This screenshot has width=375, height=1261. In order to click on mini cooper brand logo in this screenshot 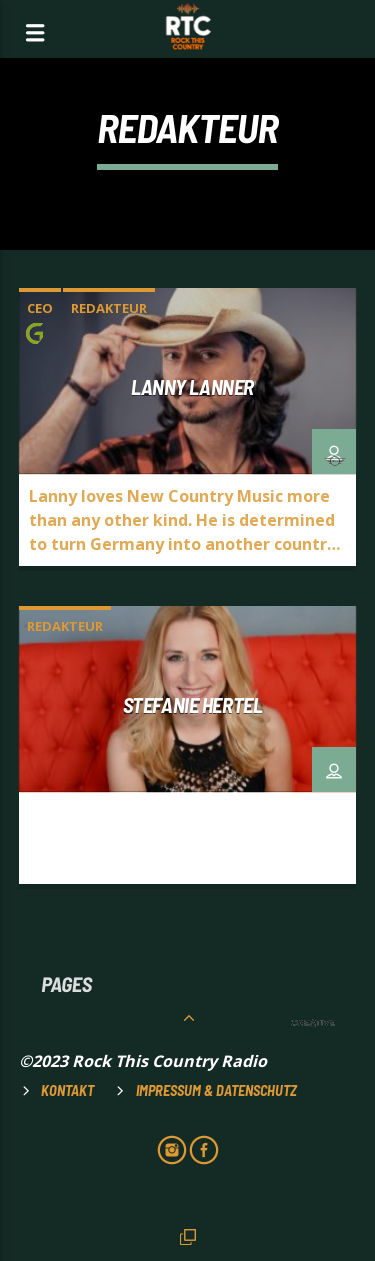, I will do `click(335, 461)`.